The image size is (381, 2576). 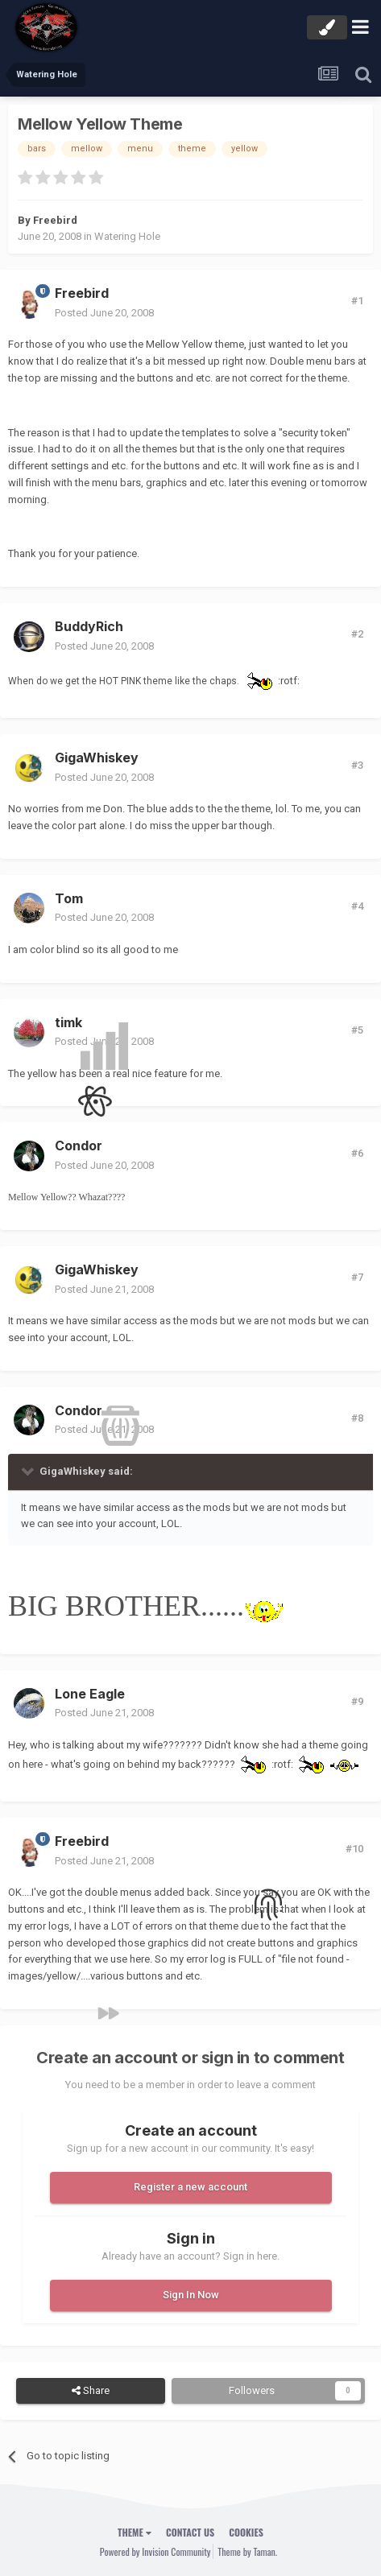 I want to click on authenticate with fingerprint, so click(x=268, y=1905).